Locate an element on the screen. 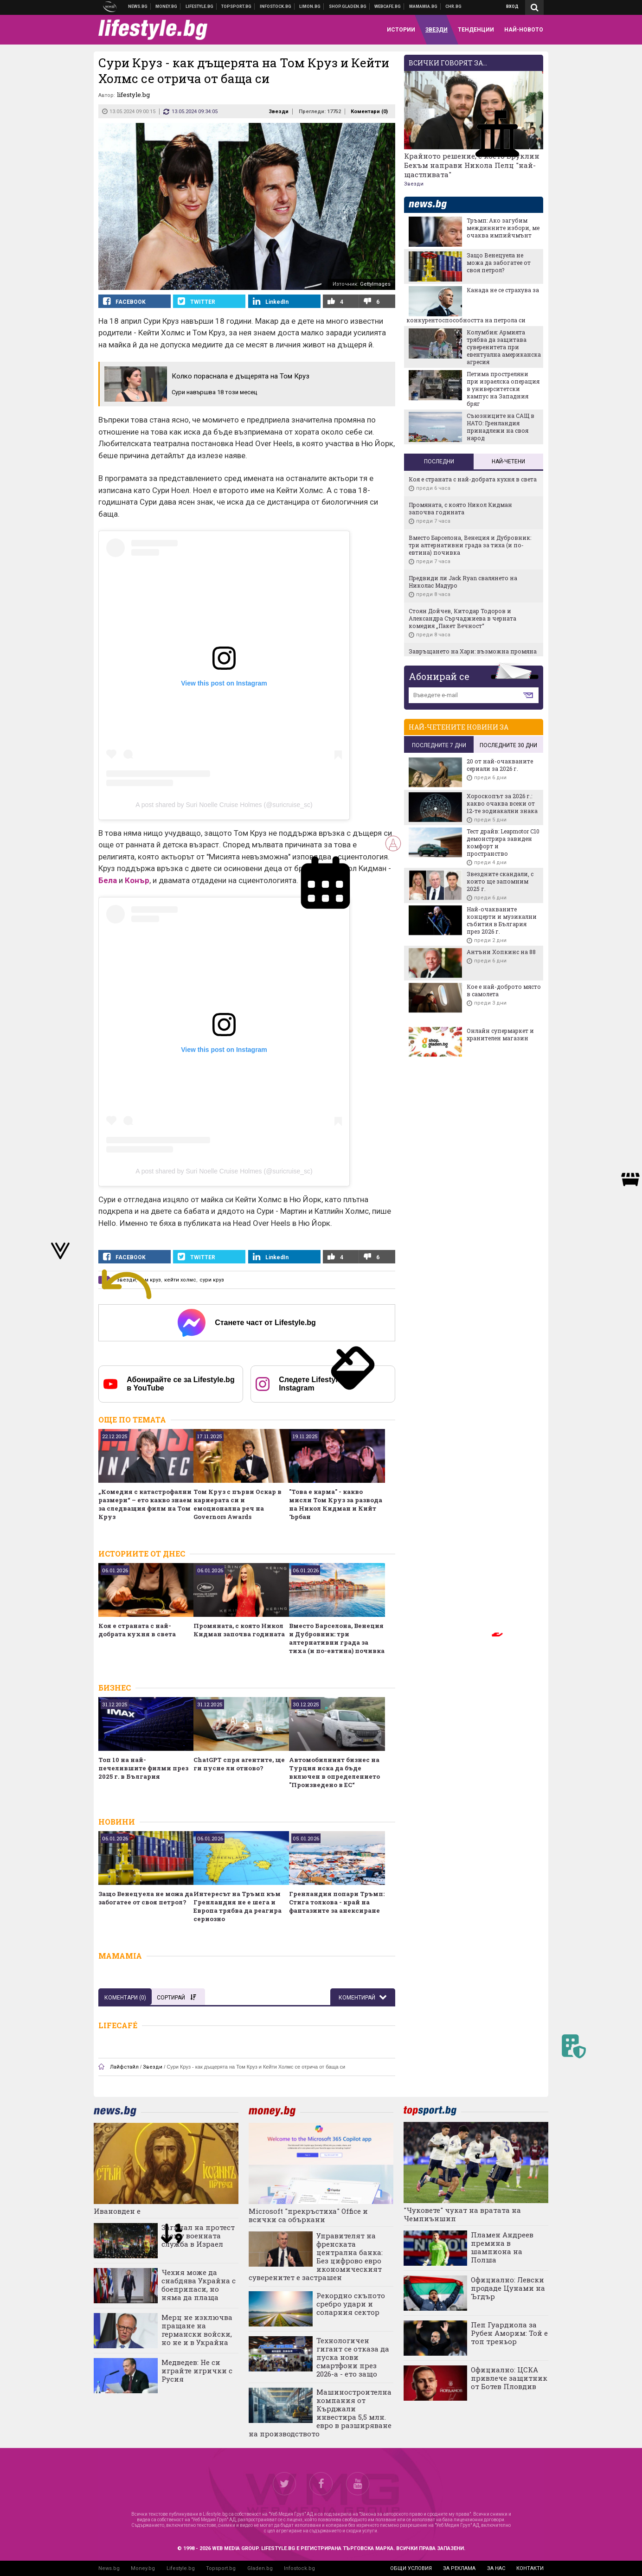 The width and height of the screenshot is (642, 2576). access building security settings is located at coordinates (573, 2045).